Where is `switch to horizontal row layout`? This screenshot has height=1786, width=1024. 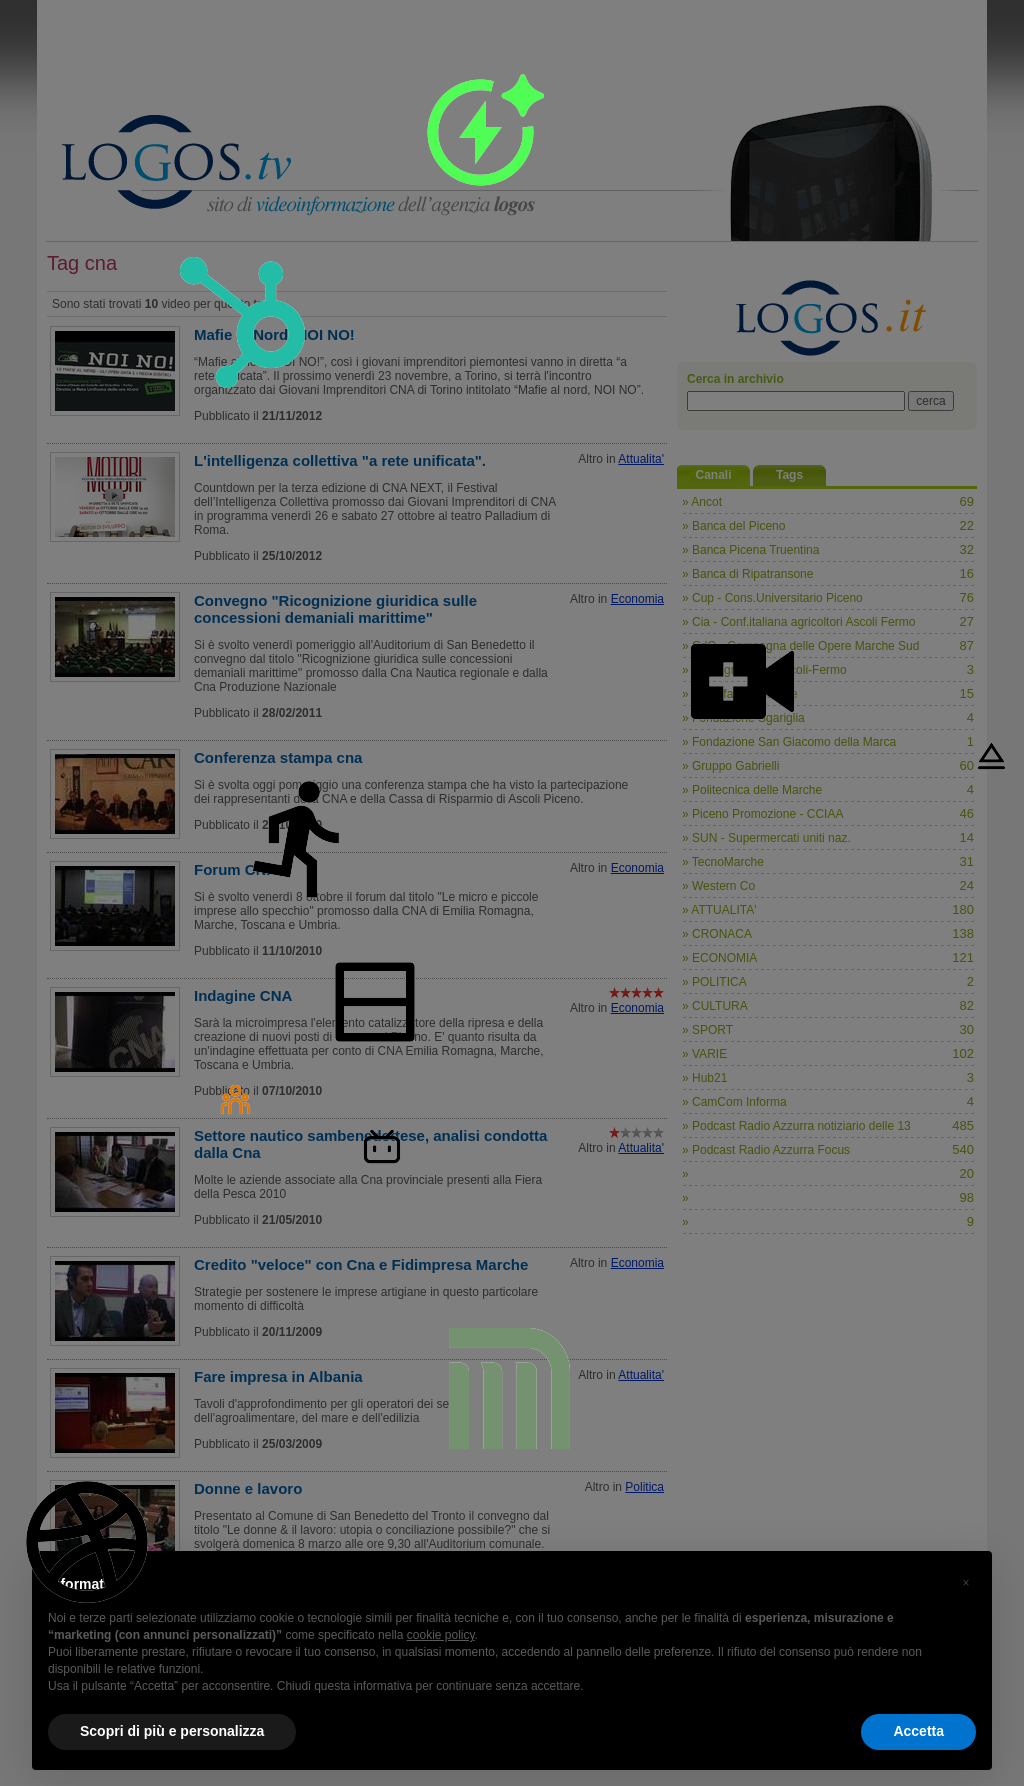
switch to horizontal row layout is located at coordinates (375, 1002).